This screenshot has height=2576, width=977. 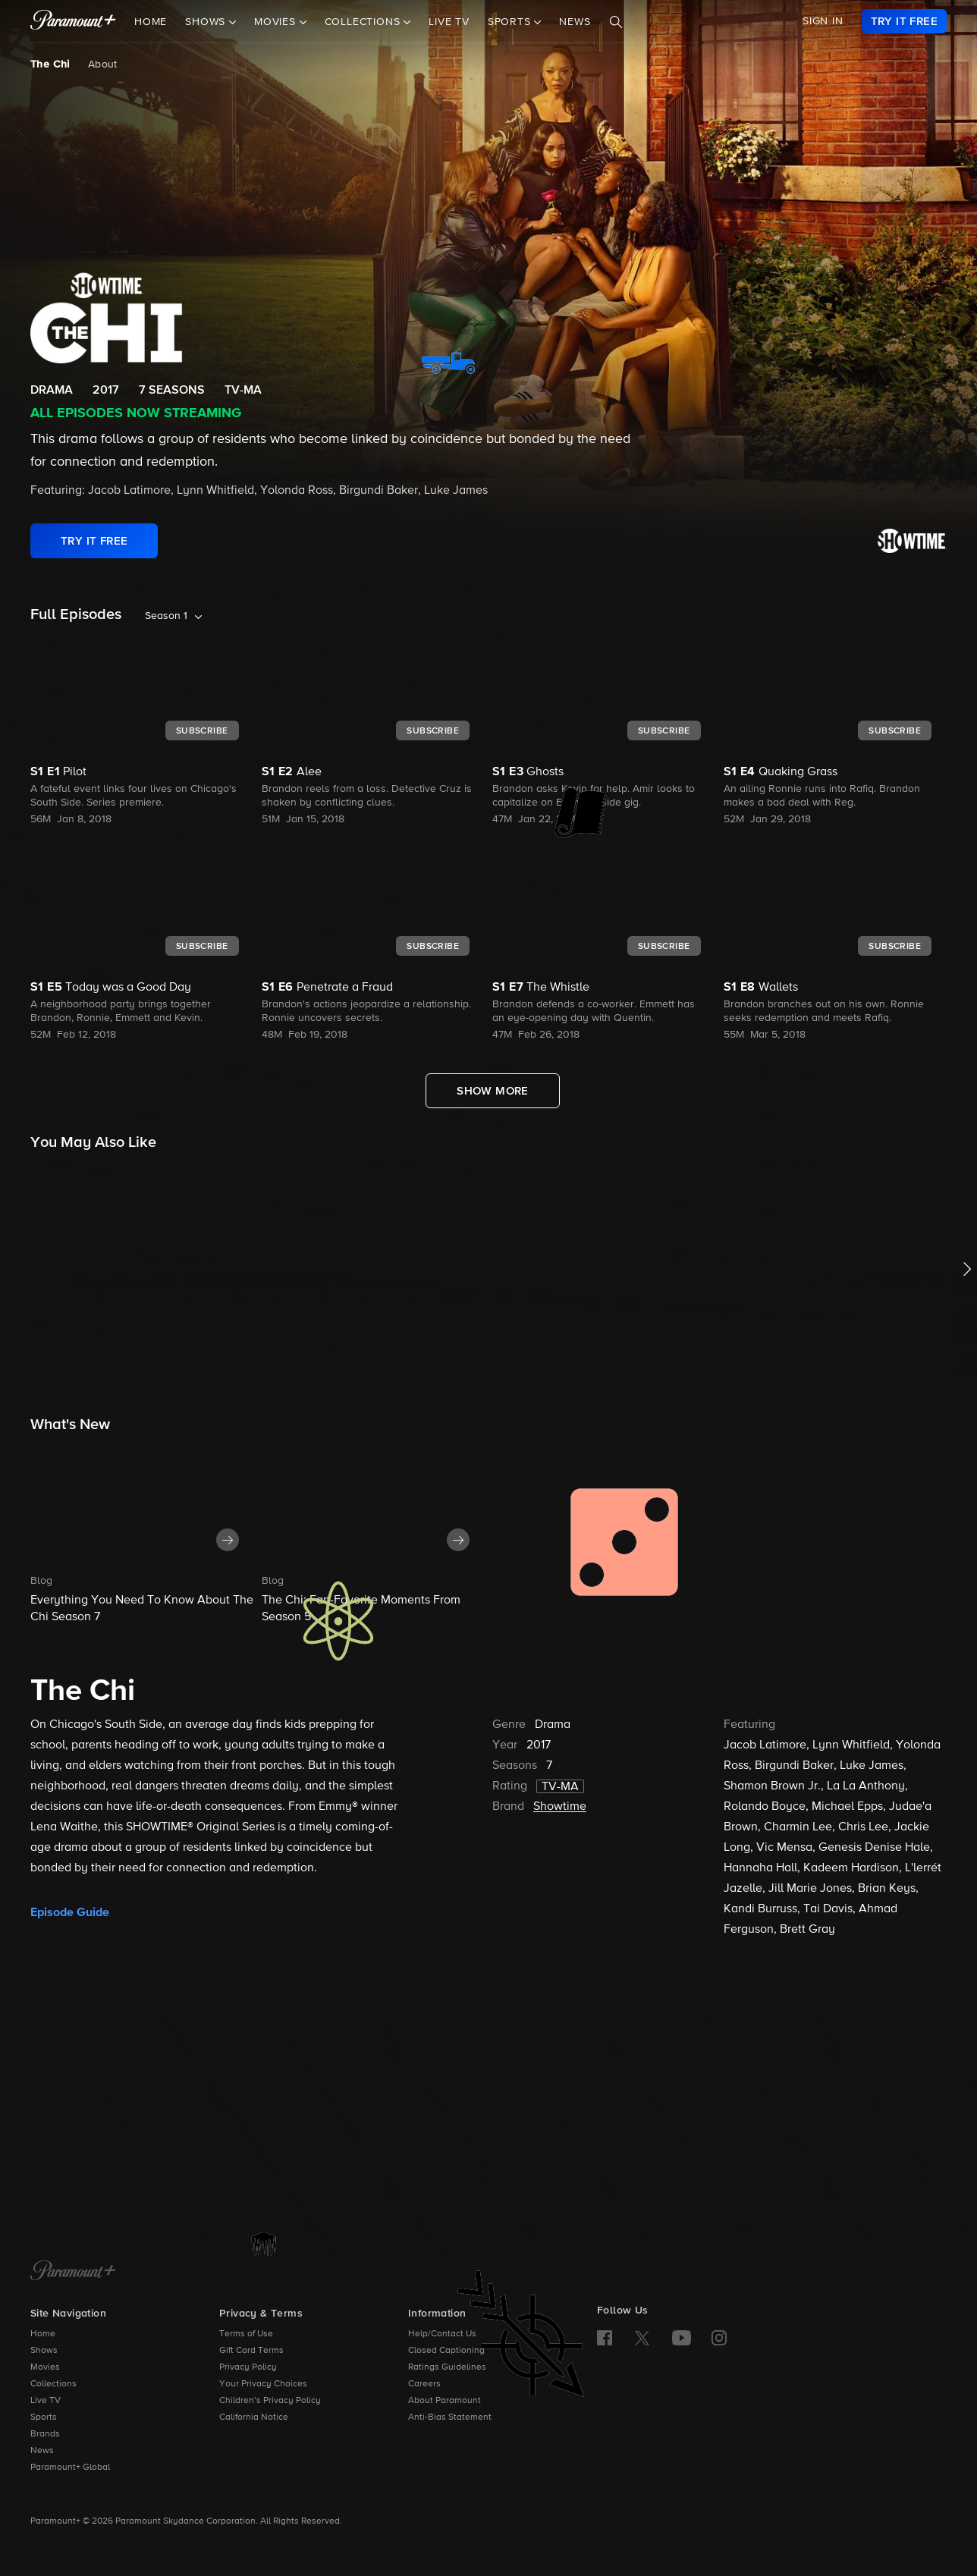 What do you see at coordinates (448, 363) in the screenshot?
I see `select flatbed truck for delivery option` at bounding box center [448, 363].